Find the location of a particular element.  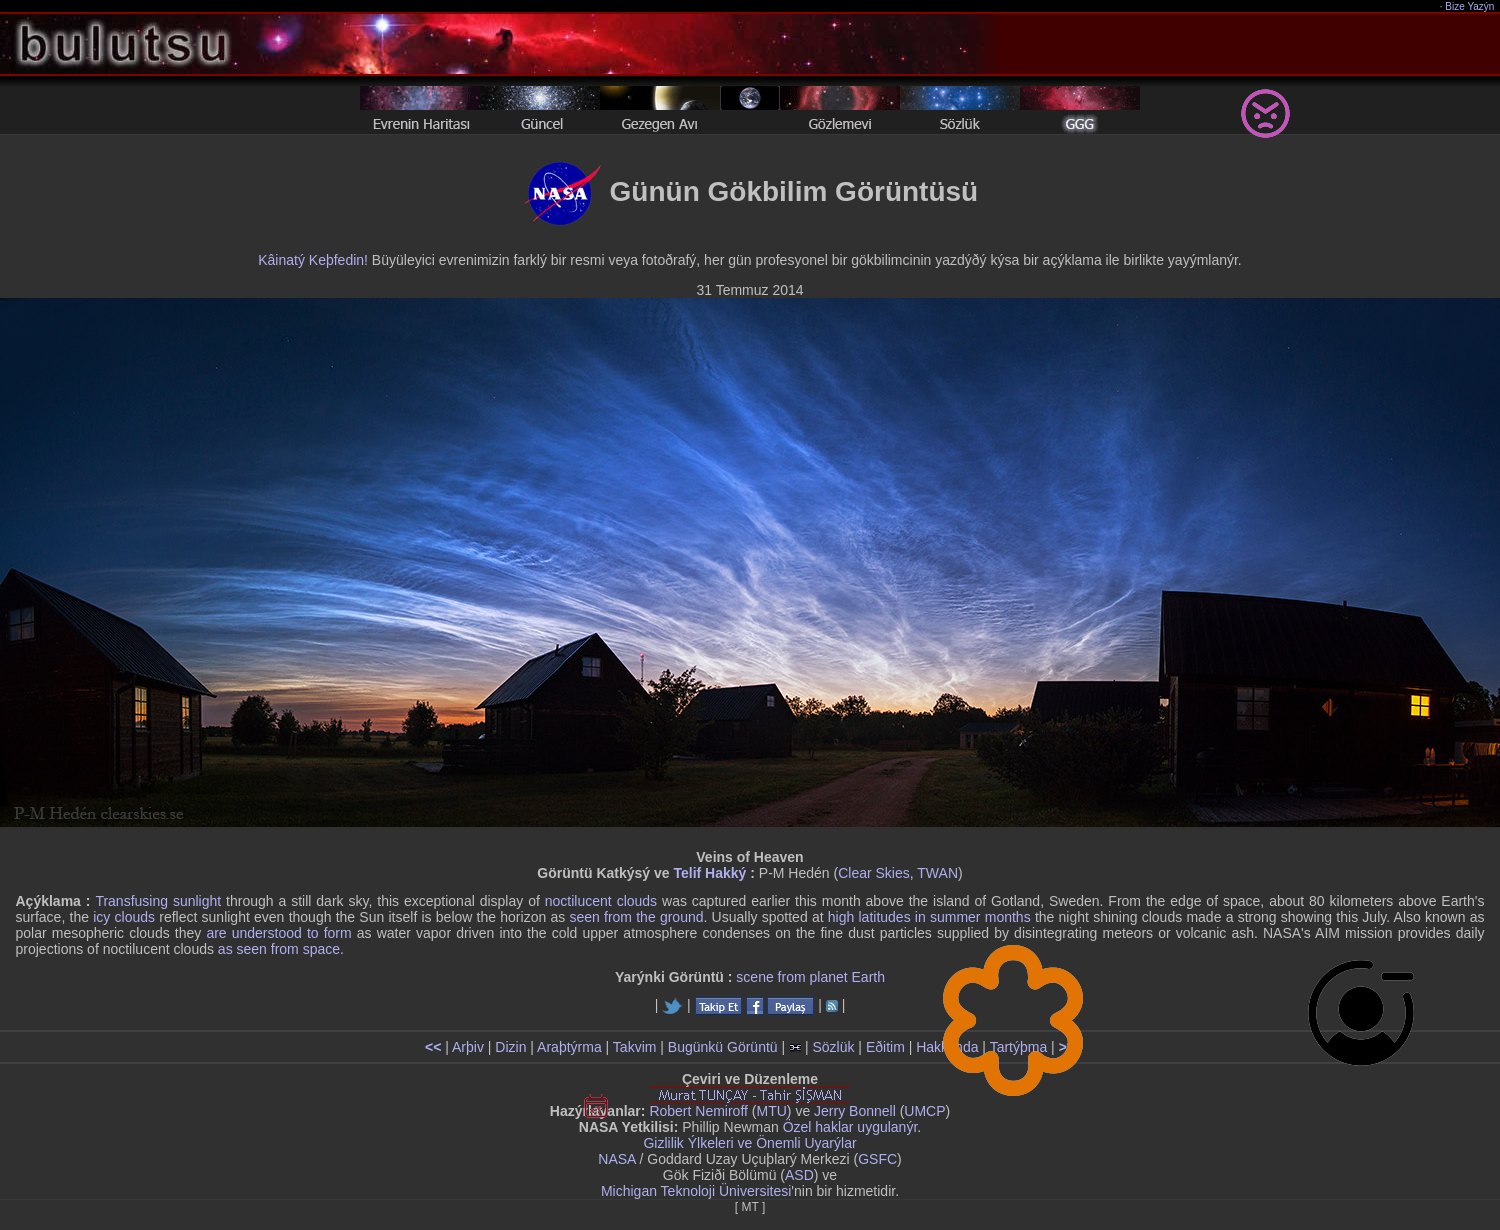

react with anger to a post or message is located at coordinates (1265, 113).